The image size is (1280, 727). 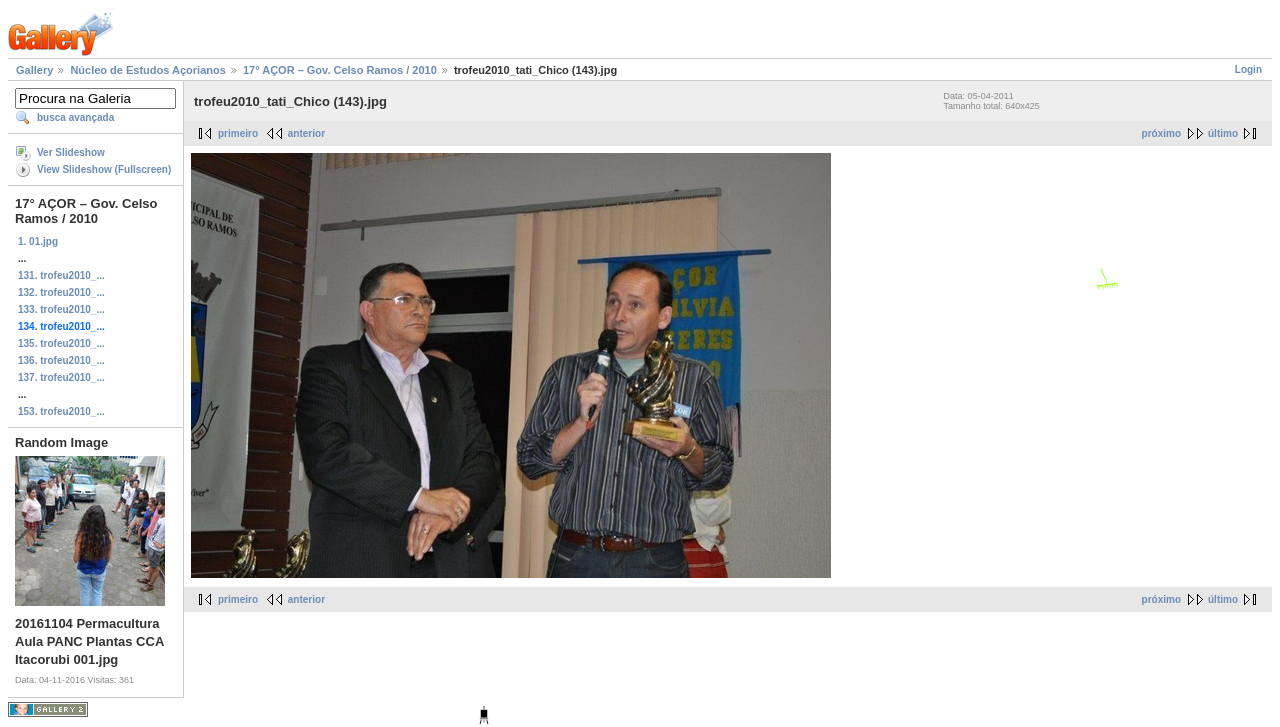 What do you see at coordinates (484, 715) in the screenshot?
I see `open drawing or painting tools` at bounding box center [484, 715].